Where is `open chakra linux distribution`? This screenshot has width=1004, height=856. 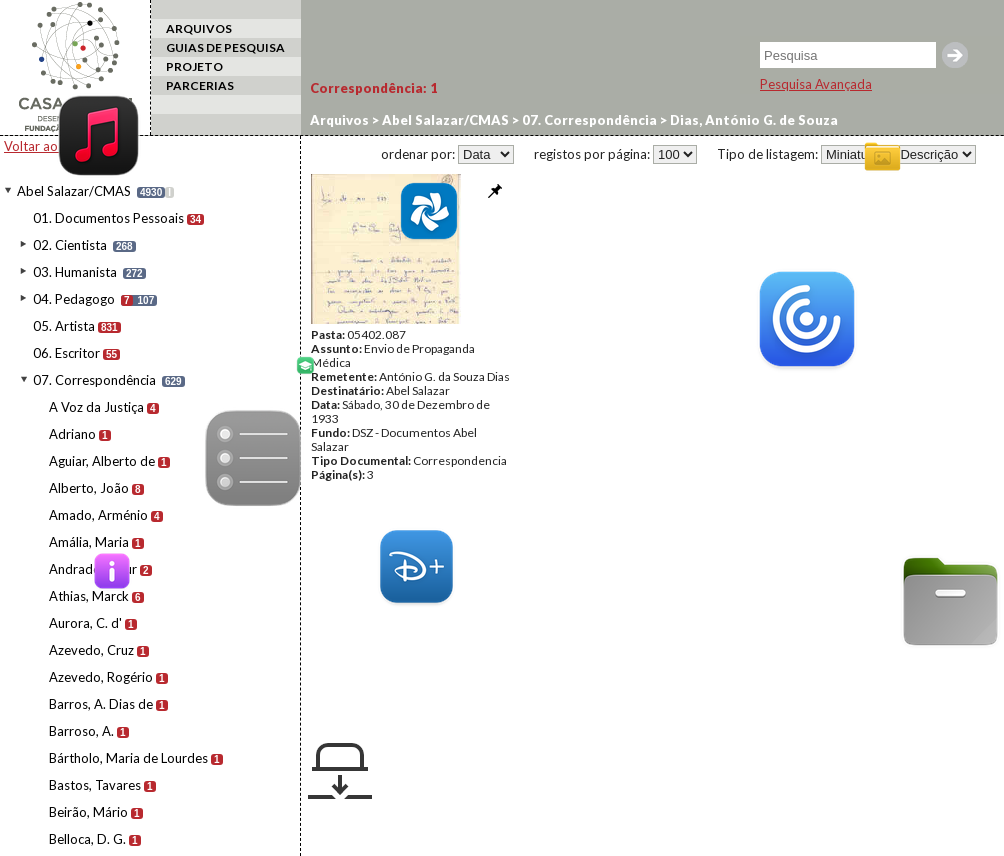 open chakra linux distribution is located at coordinates (429, 211).